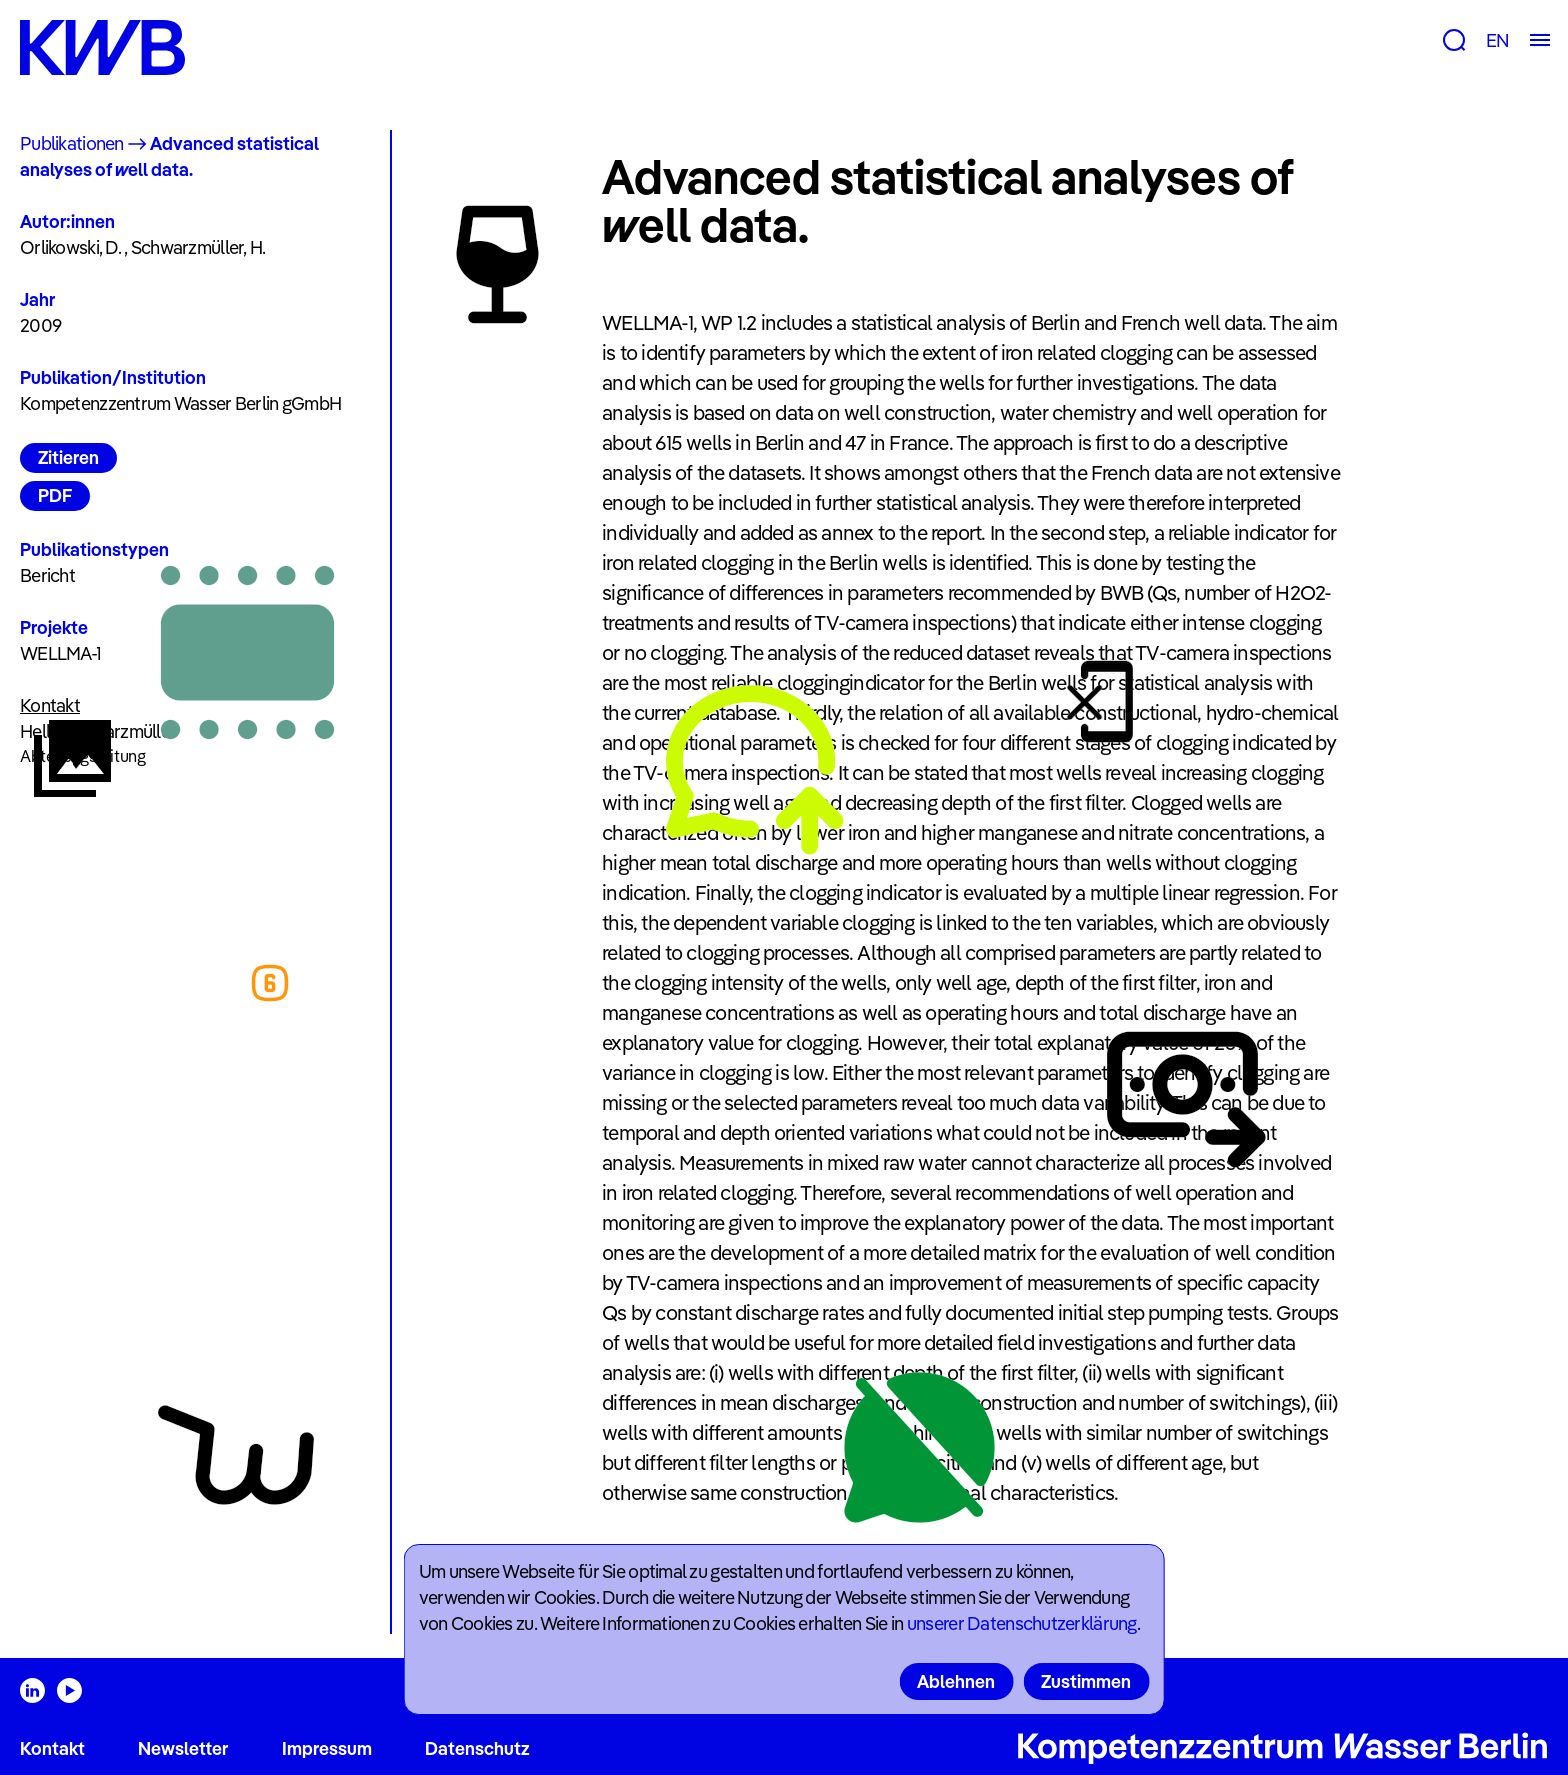 The image size is (1568, 1775). What do you see at coordinates (750, 761) in the screenshot?
I see `send a message` at bounding box center [750, 761].